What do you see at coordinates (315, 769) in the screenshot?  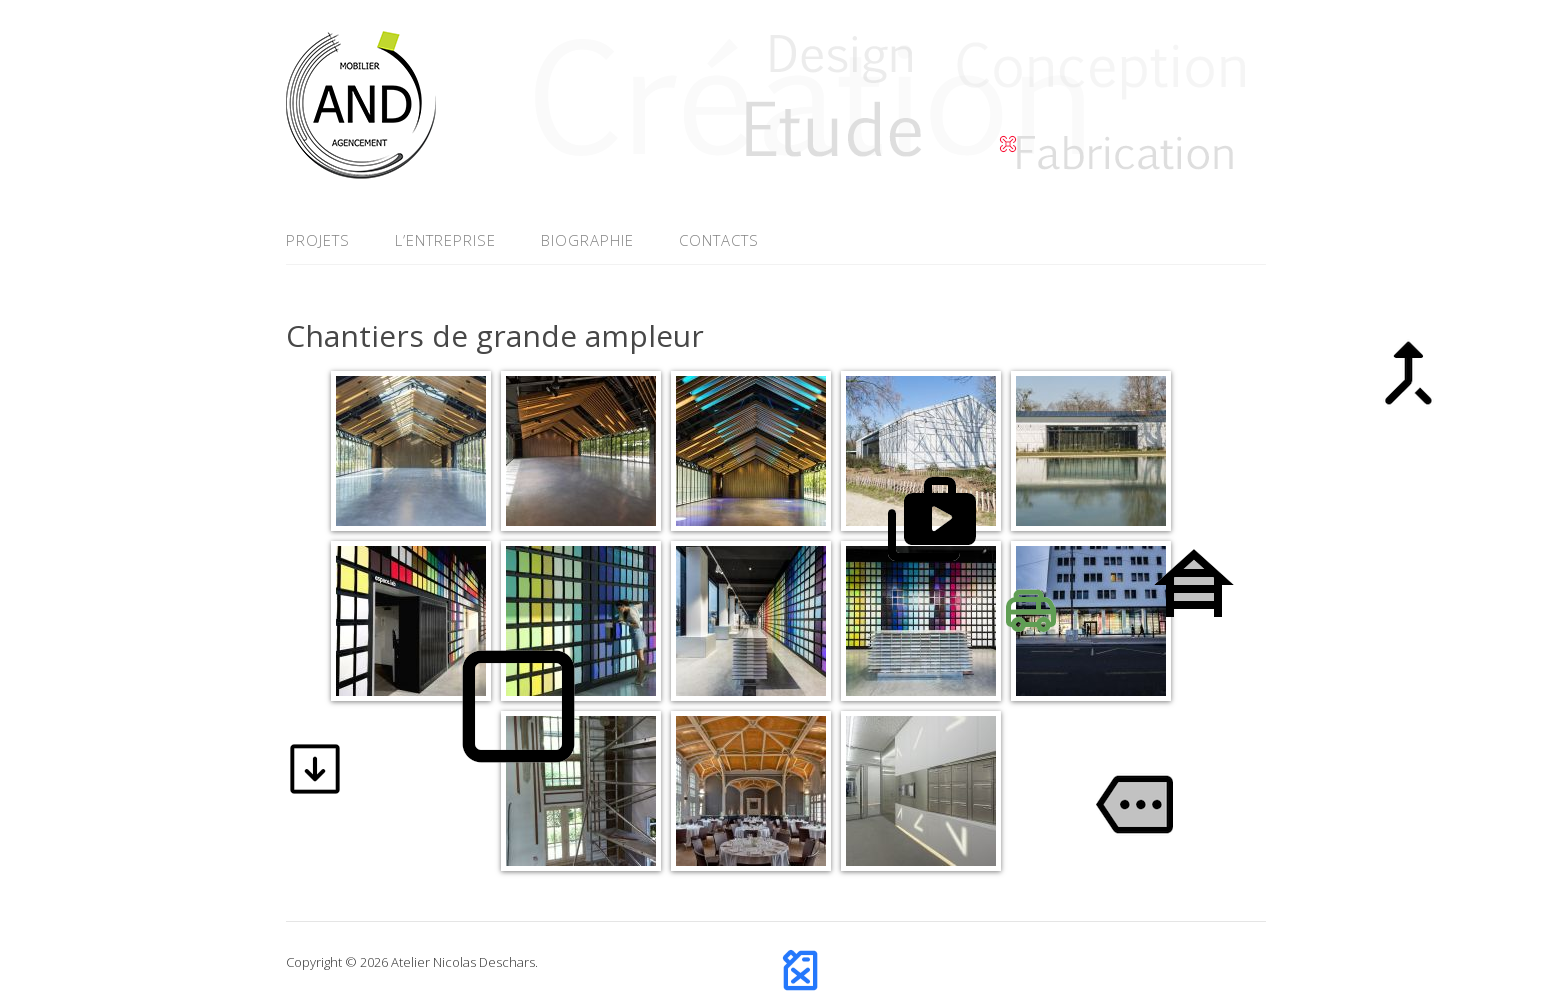 I see `download file or content` at bounding box center [315, 769].